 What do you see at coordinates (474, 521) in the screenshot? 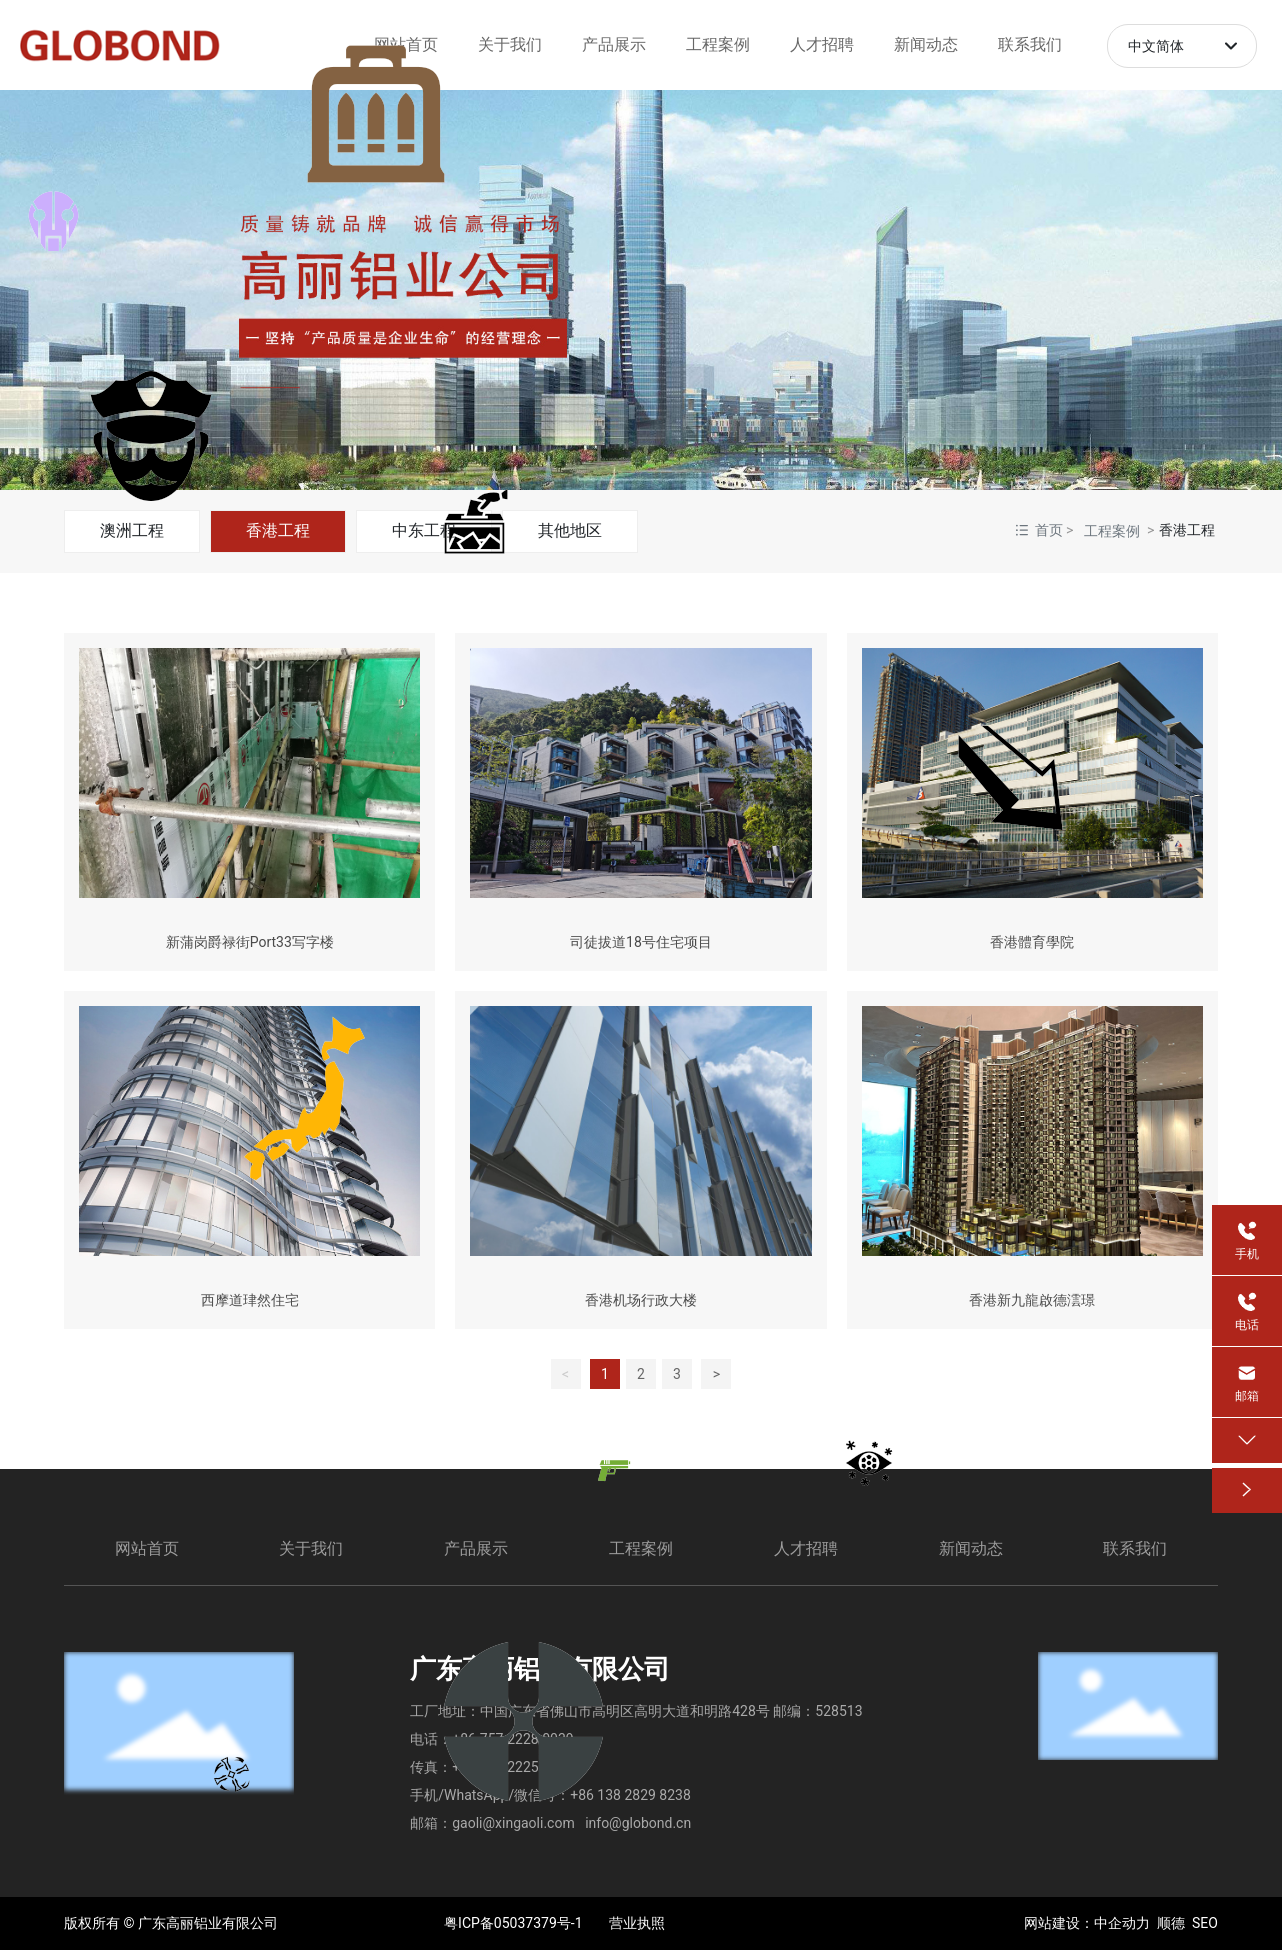
I see `cast your vote` at bounding box center [474, 521].